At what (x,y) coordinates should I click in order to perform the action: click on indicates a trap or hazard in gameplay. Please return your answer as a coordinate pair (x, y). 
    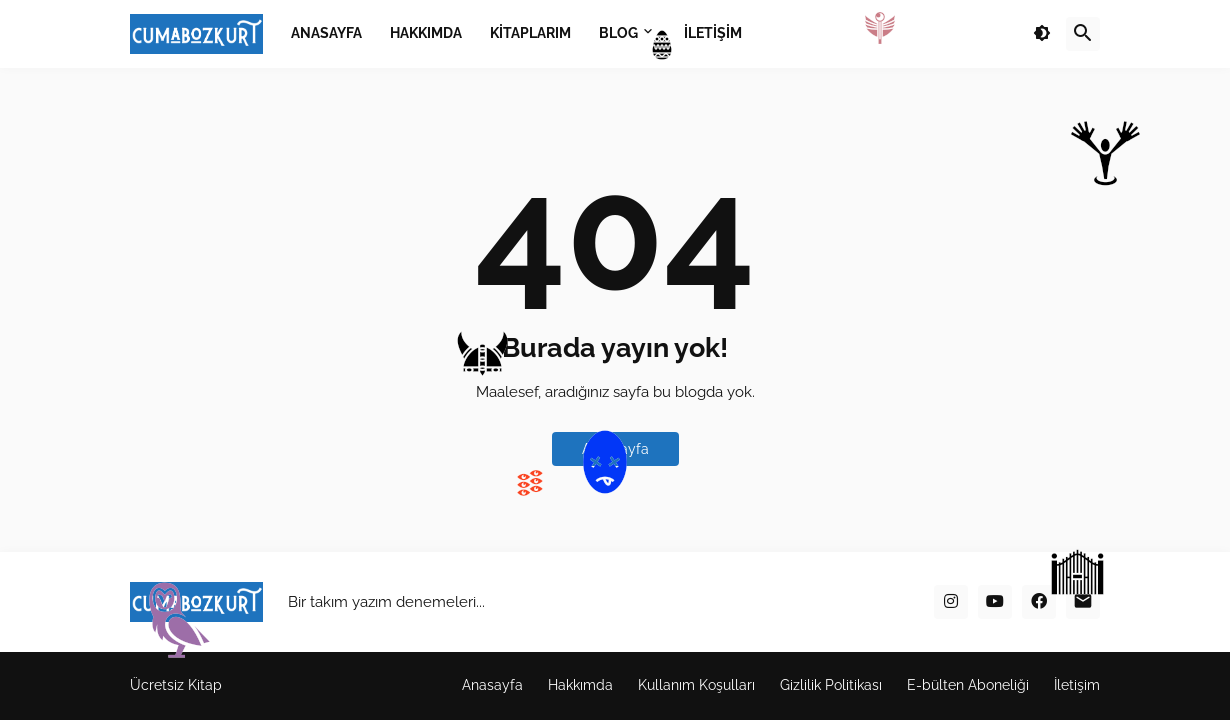
    Looking at the image, I should click on (1105, 151).